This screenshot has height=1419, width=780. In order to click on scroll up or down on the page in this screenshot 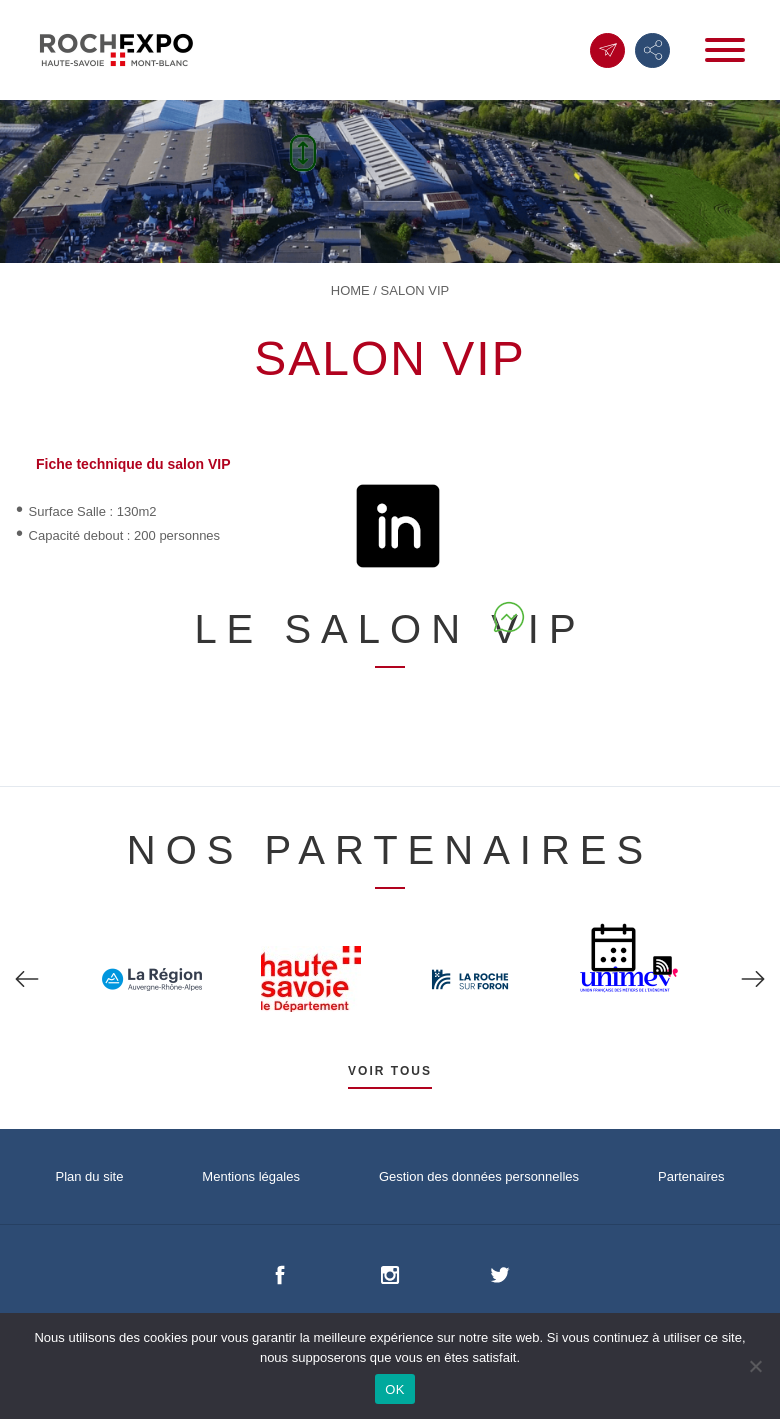, I will do `click(303, 153)`.